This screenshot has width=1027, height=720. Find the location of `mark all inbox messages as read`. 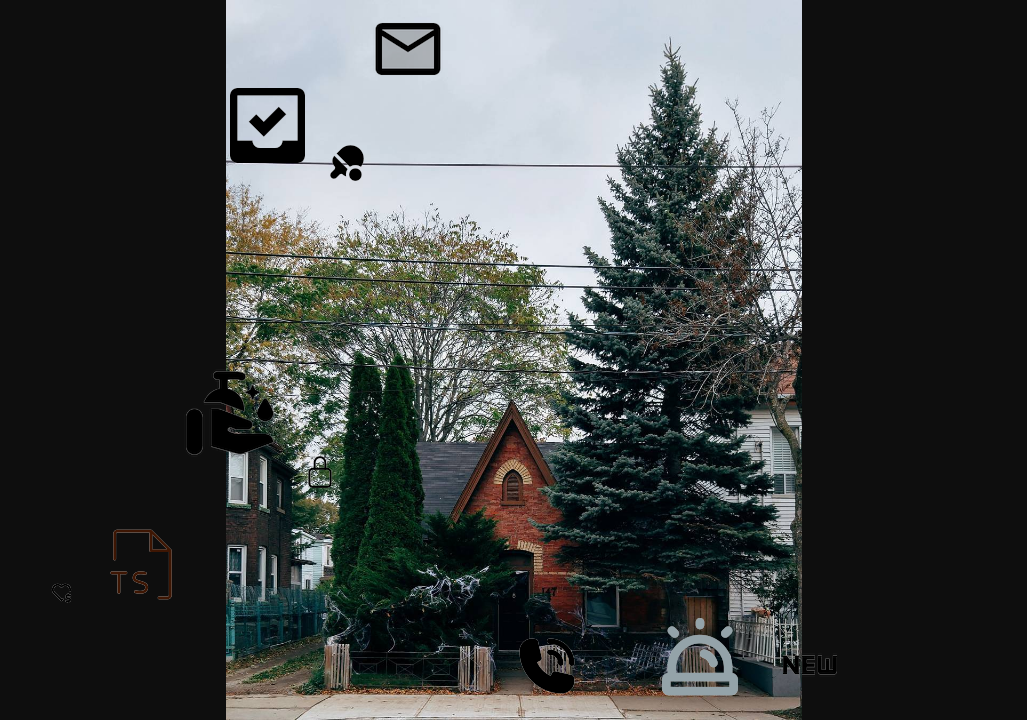

mark all inbox messages as read is located at coordinates (267, 125).